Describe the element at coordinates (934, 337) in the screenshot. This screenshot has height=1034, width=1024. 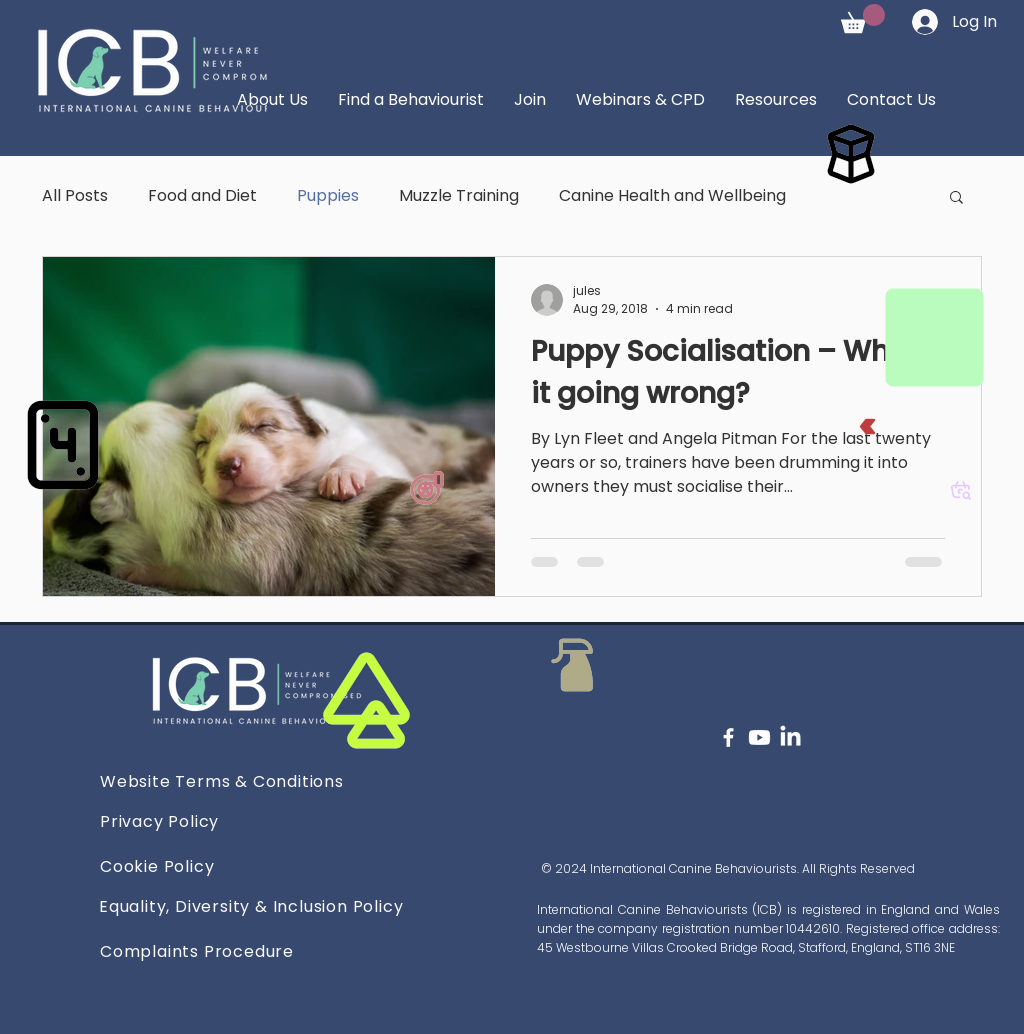
I see `stop media playback` at that location.